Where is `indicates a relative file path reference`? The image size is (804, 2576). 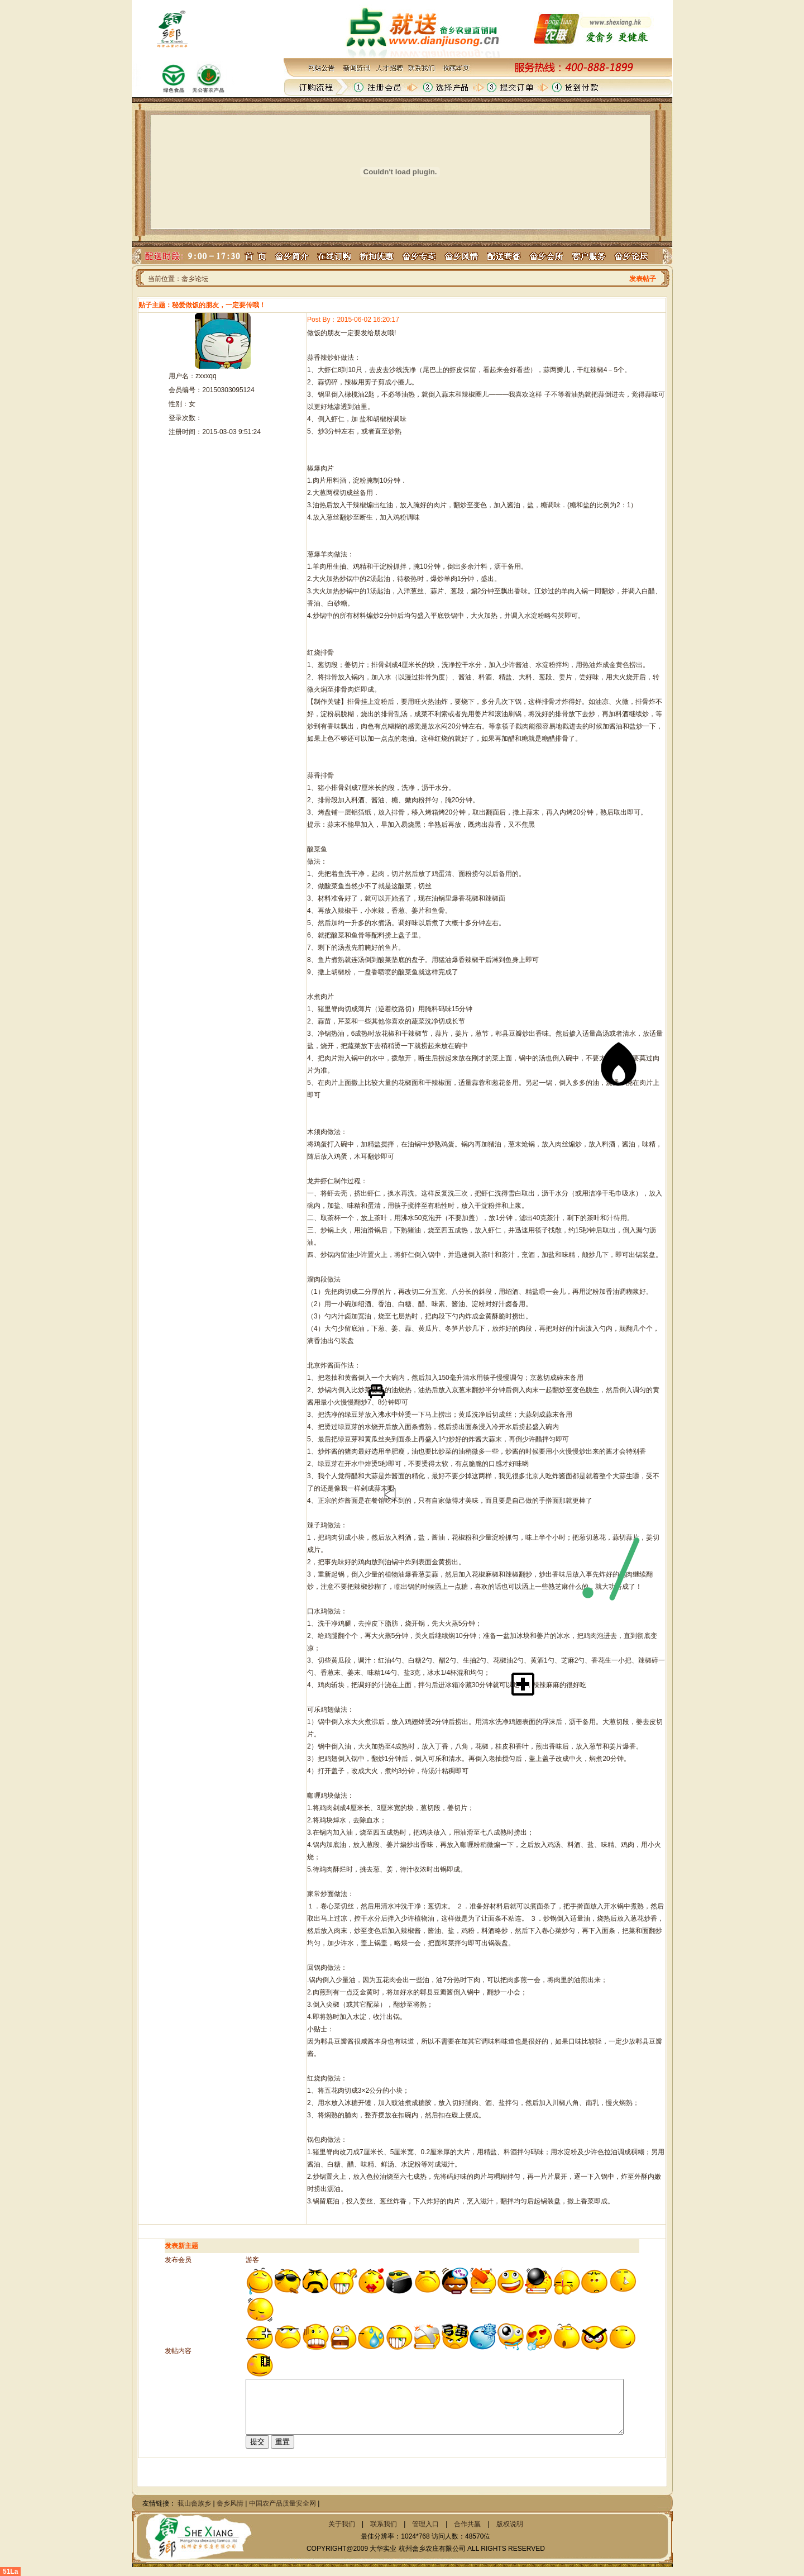 indicates a relative file path reference is located at coordinates (611, 1569).